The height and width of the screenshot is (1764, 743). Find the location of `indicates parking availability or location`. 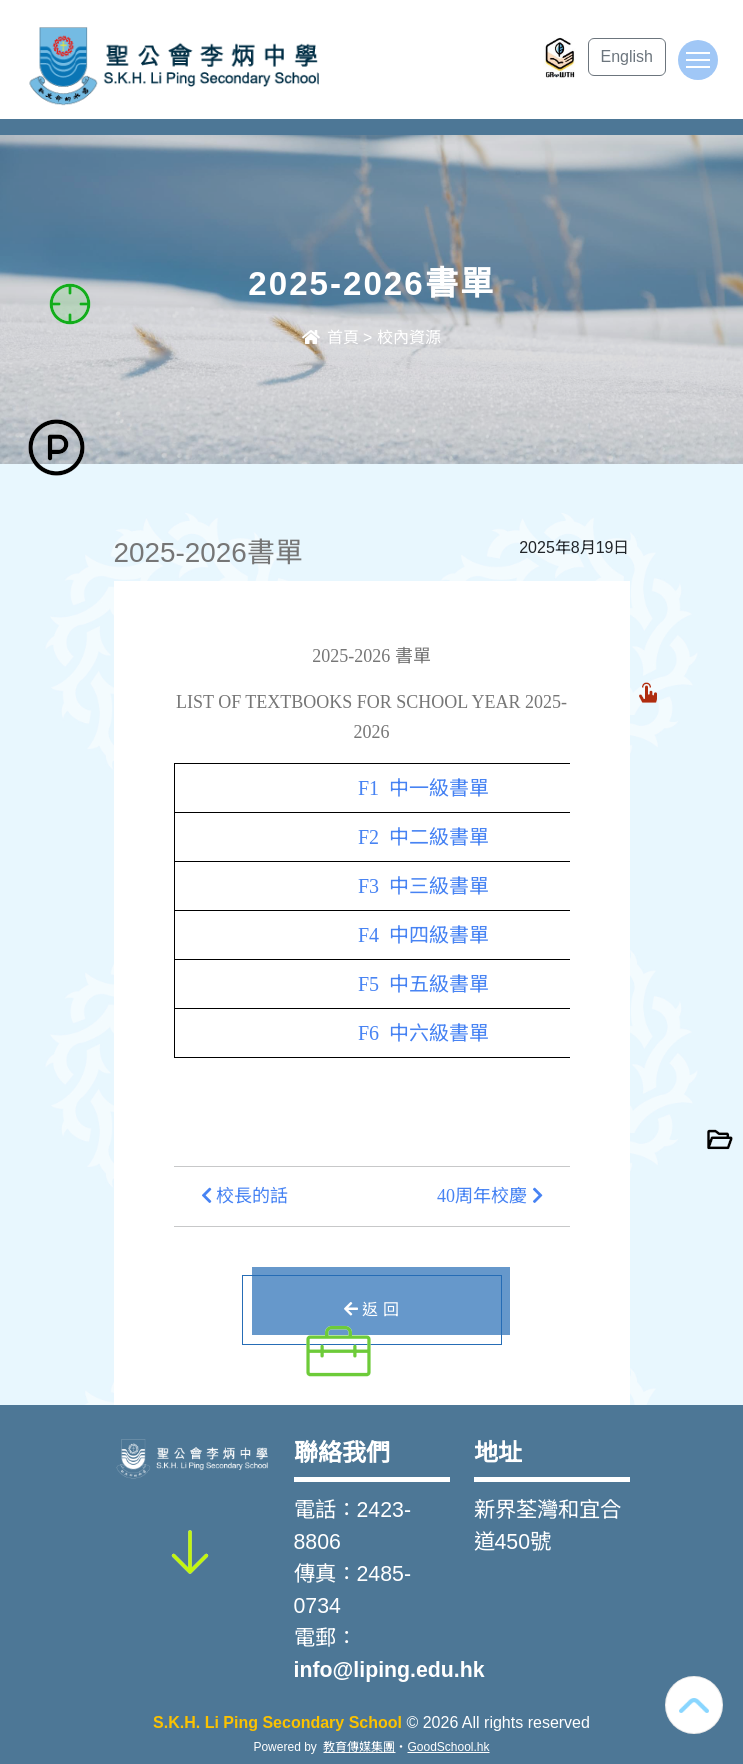

indicates parking availability or location is located at coordinates (56, 447).